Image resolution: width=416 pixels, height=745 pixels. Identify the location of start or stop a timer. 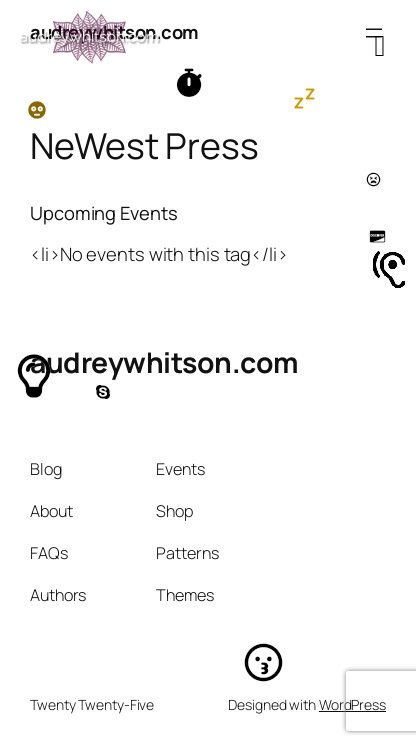
(189, 83).